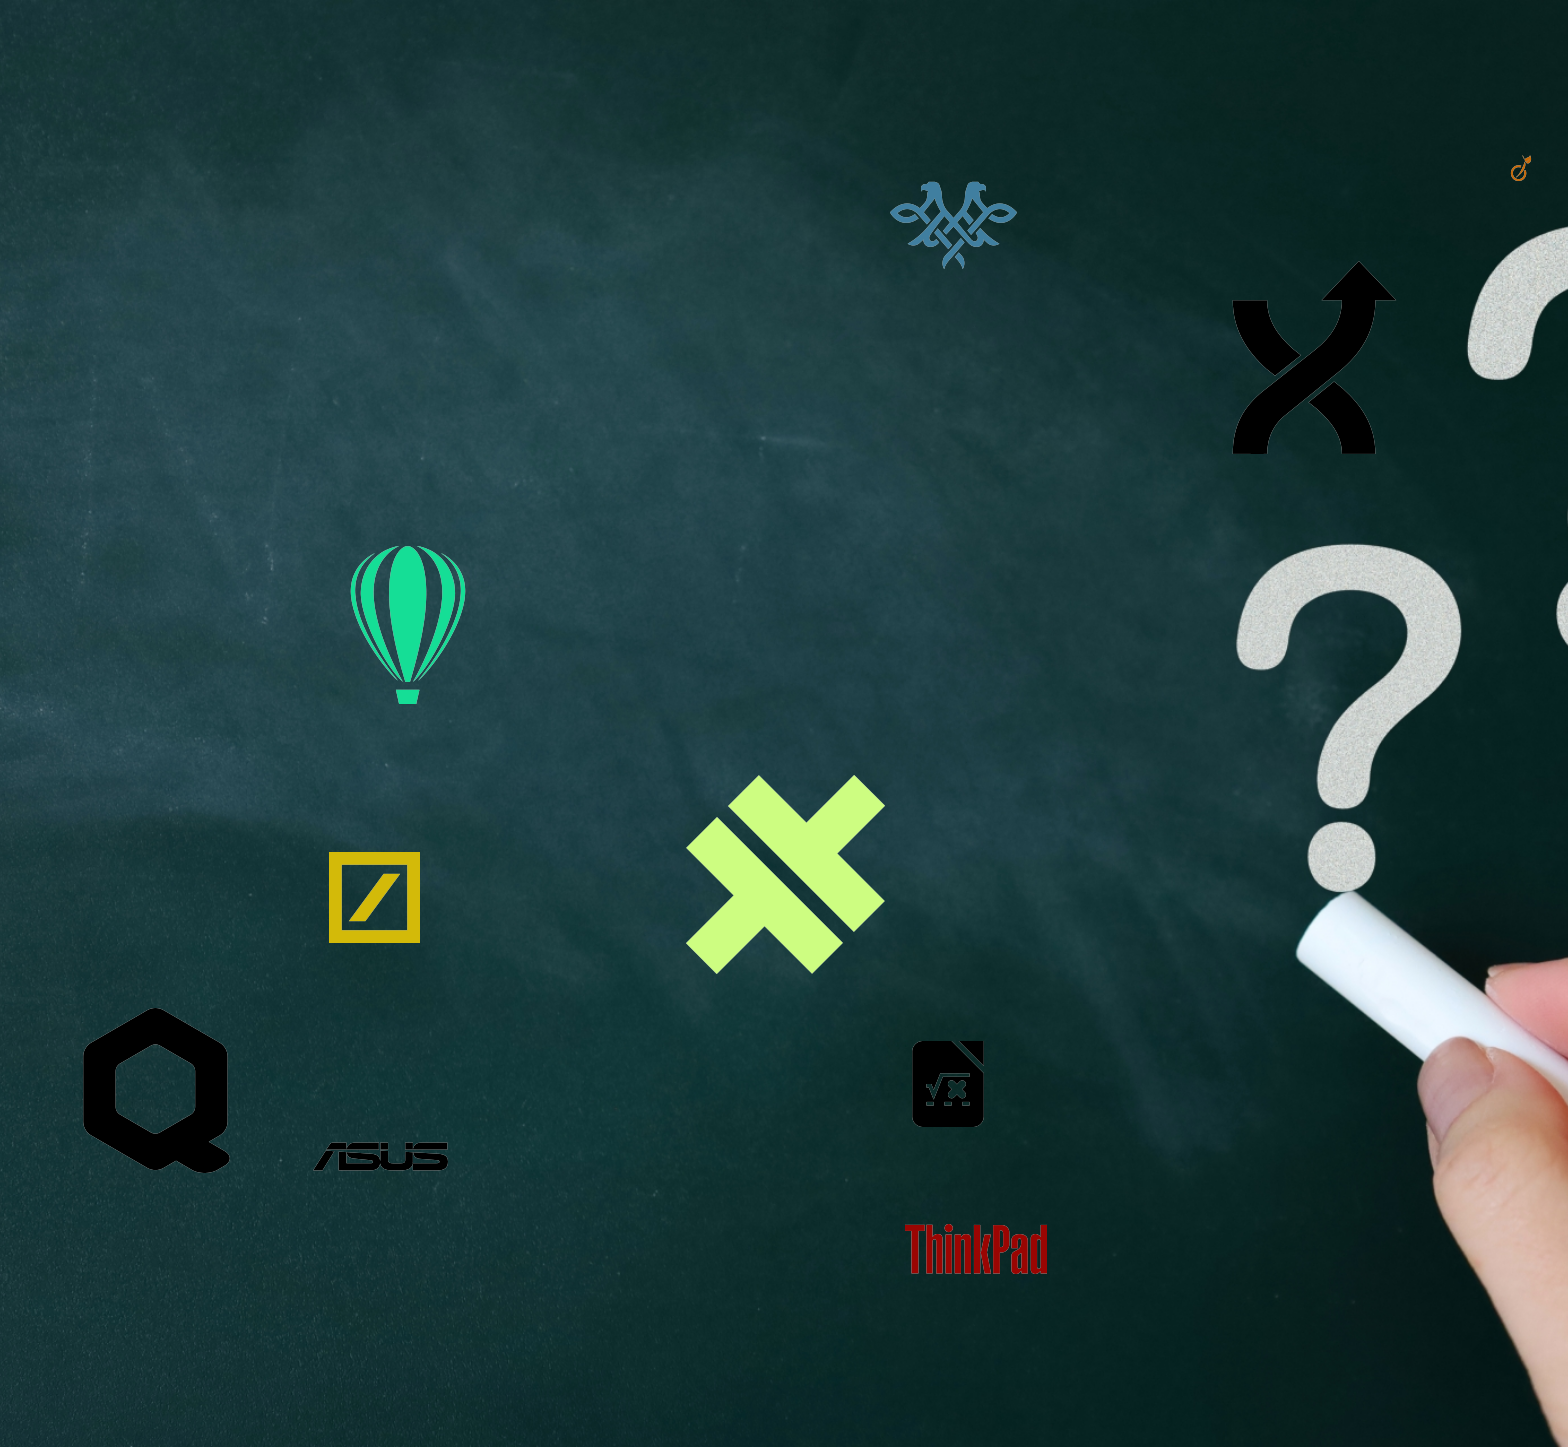  I want to click on qubes os logo, so click(156, 1090).